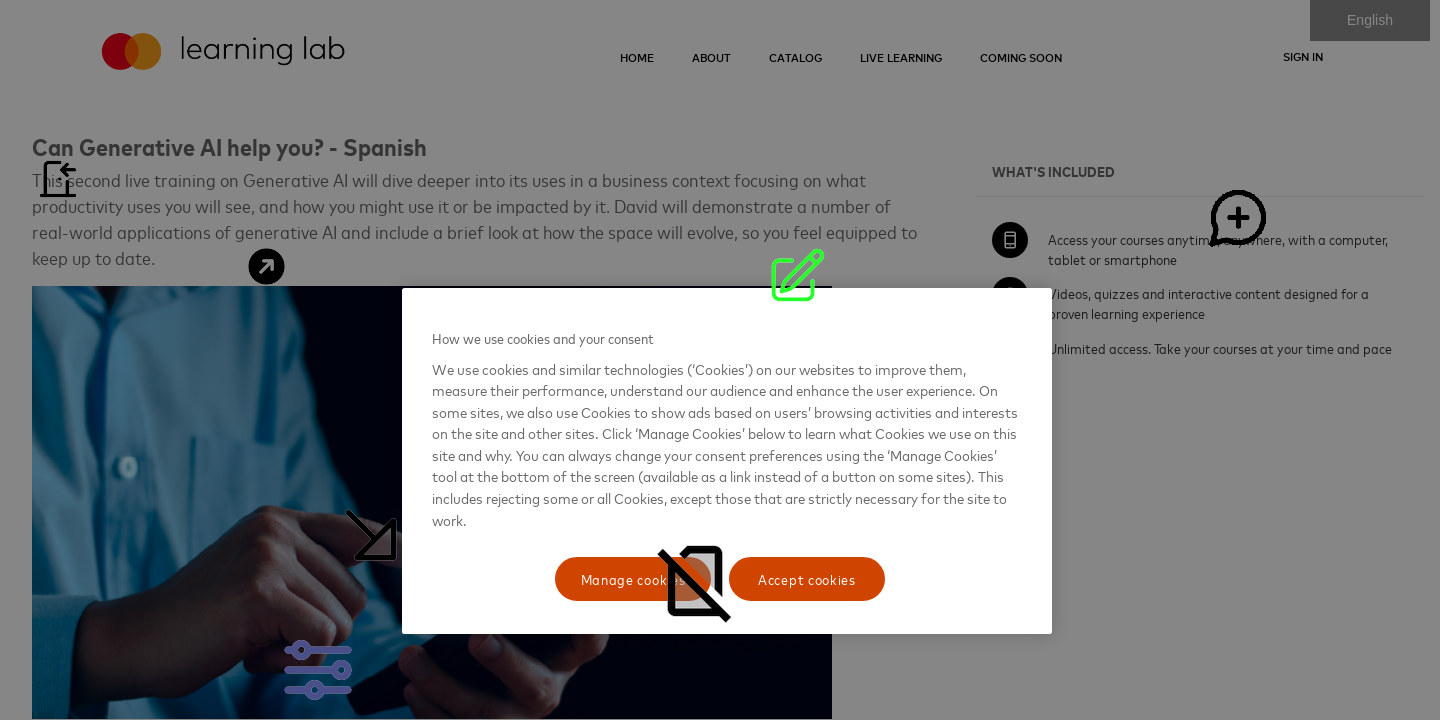 The image size is (1440, 720). What do you see at coordinates (371, 535) in the screenshot?
I see `navigate to the next item diagonally` at bounding box center [371, 535].